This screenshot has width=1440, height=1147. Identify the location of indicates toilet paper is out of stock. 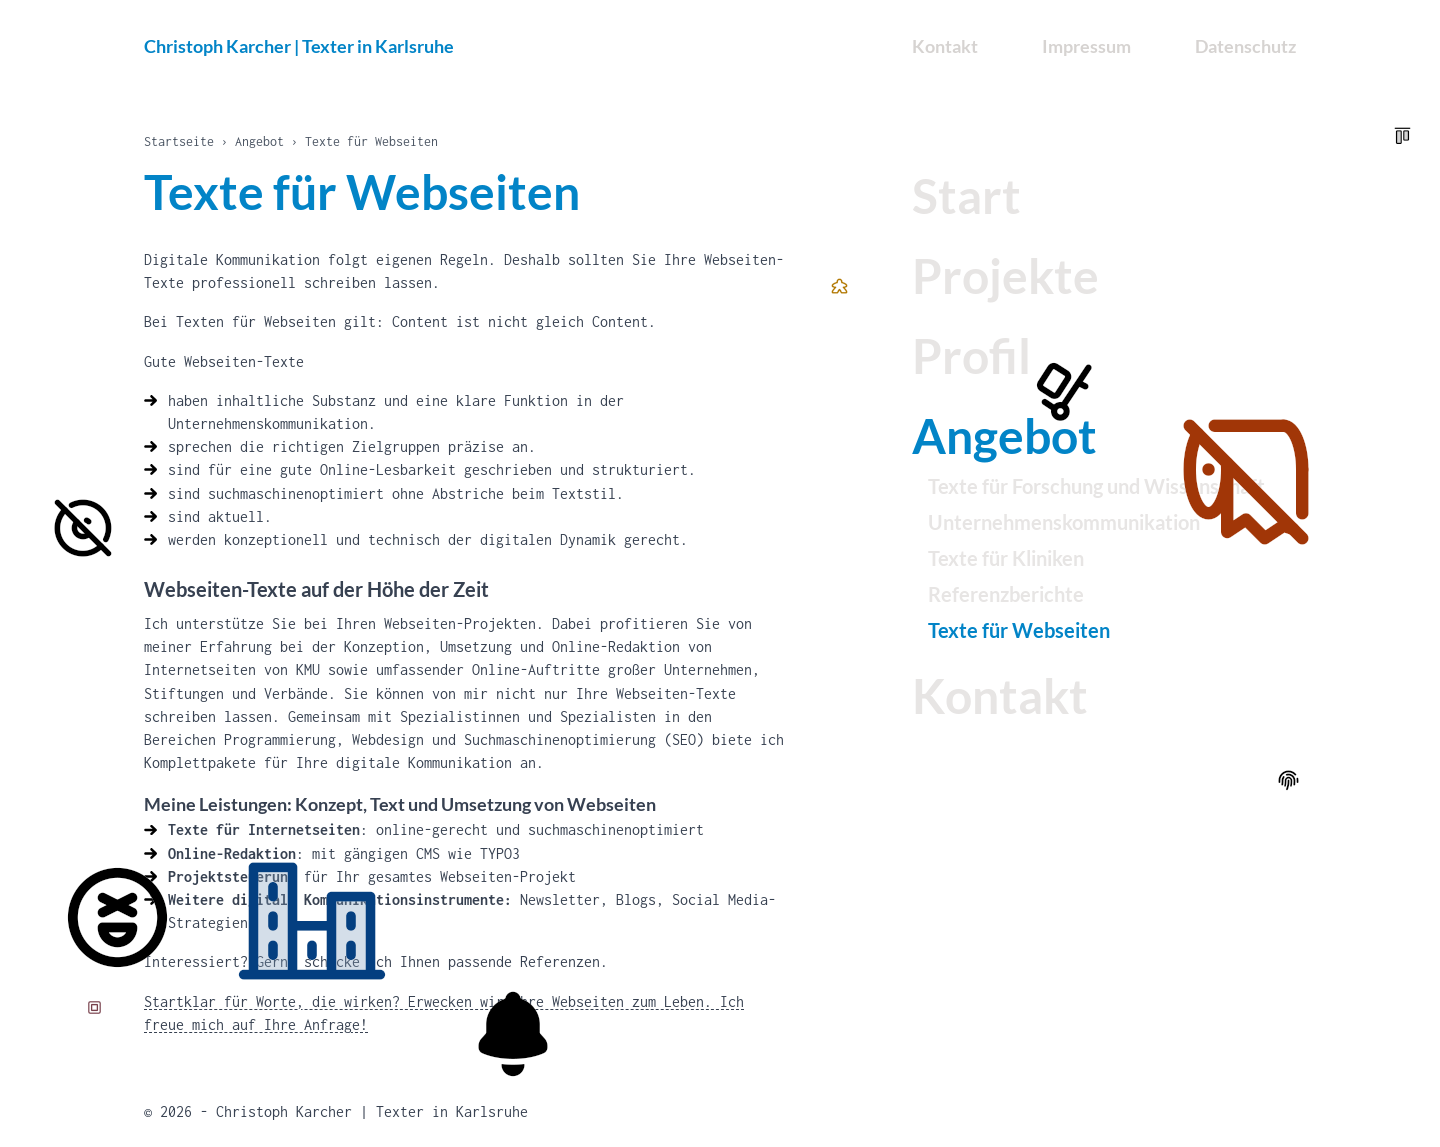
(1246, 482).